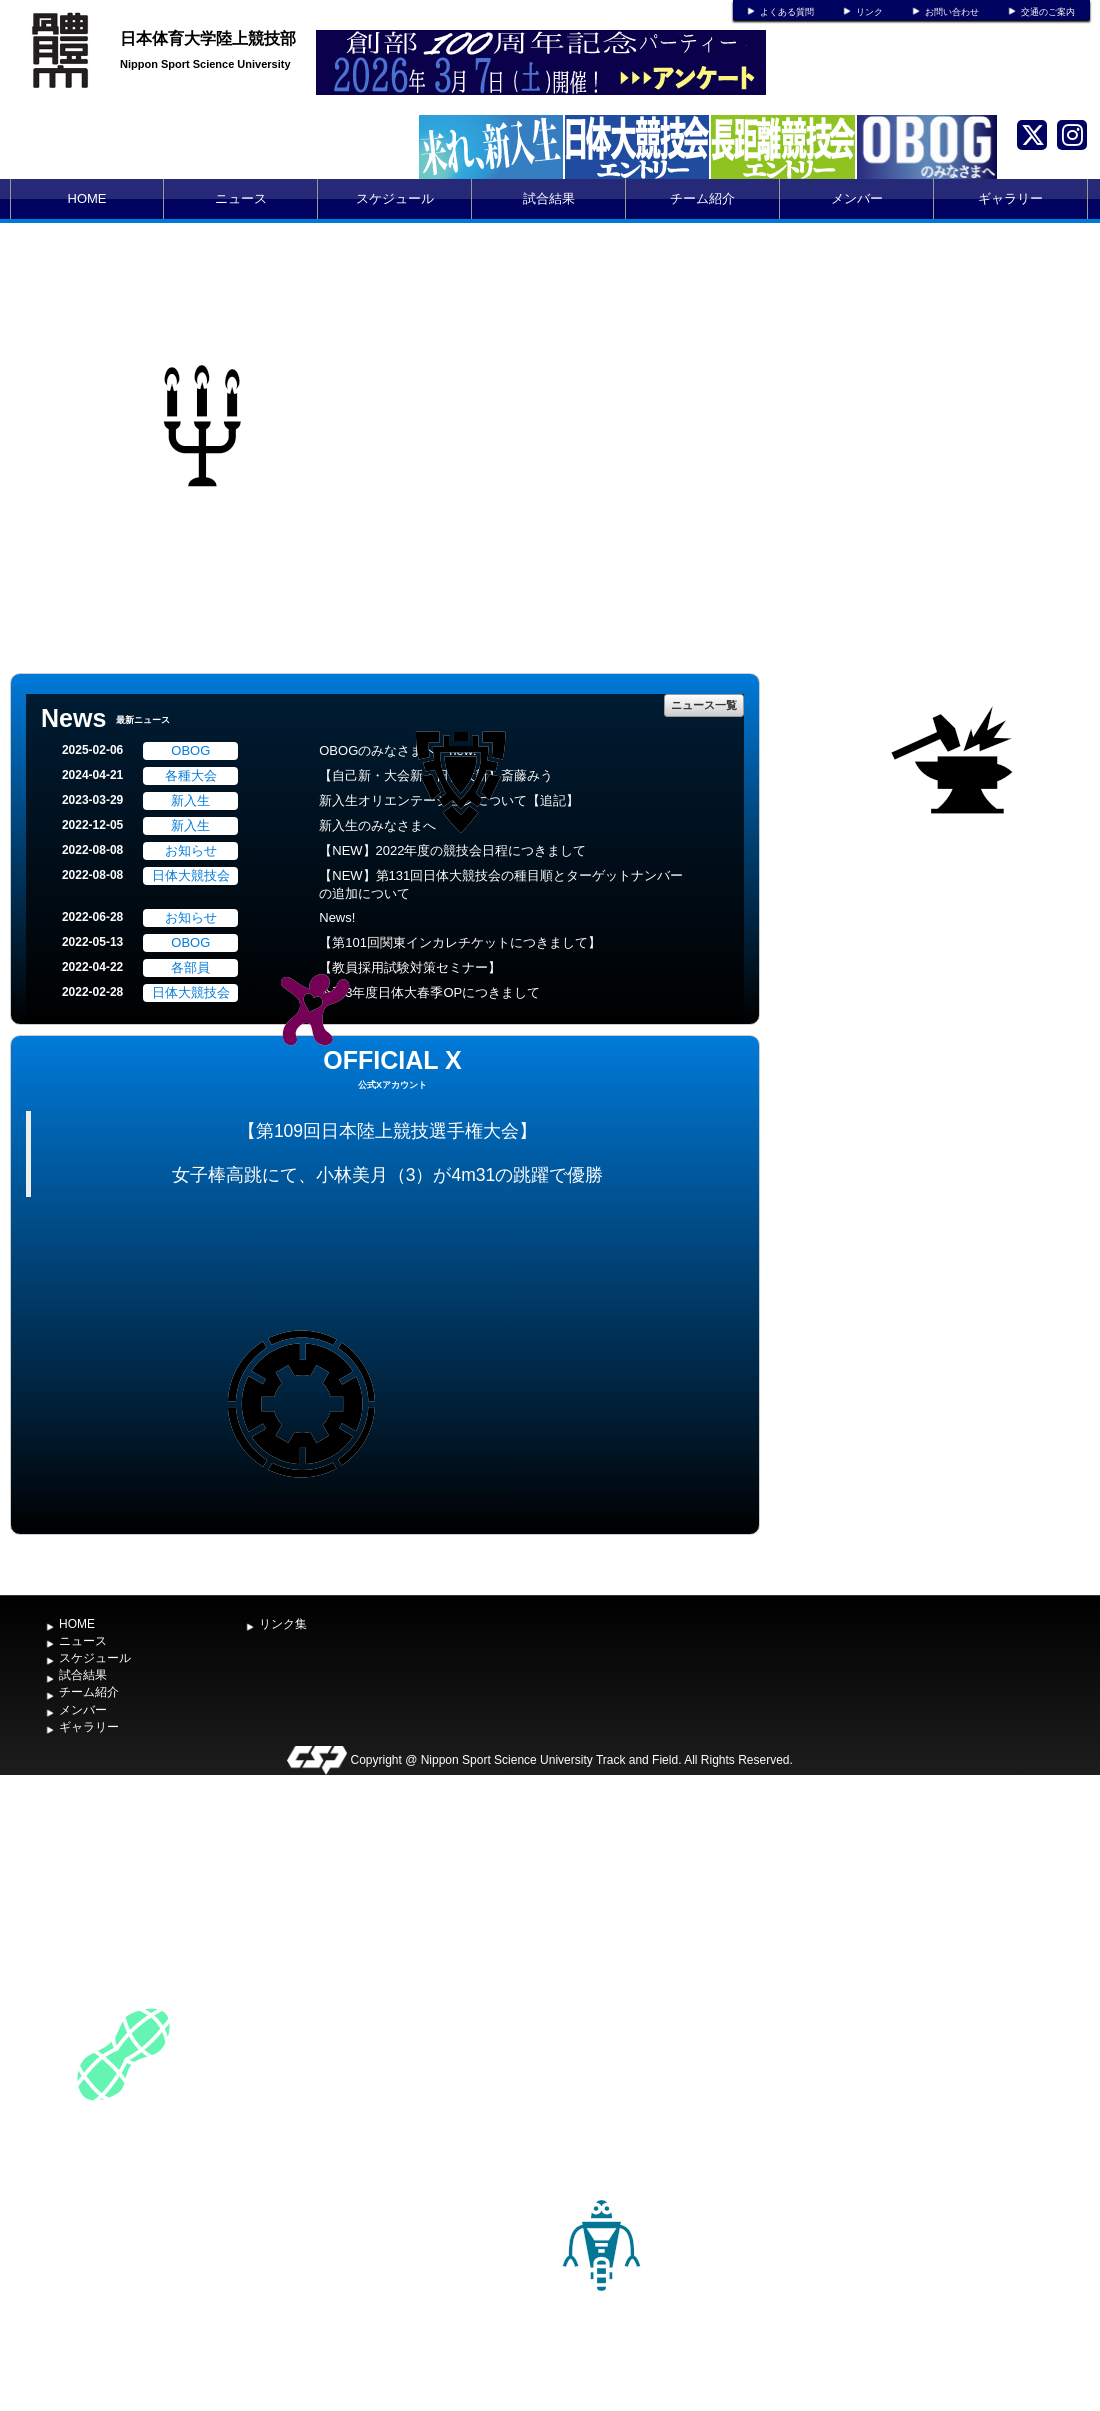 This screenshot has width=1100, height=2411. I want to click on access security settings, so click(302, 1404).